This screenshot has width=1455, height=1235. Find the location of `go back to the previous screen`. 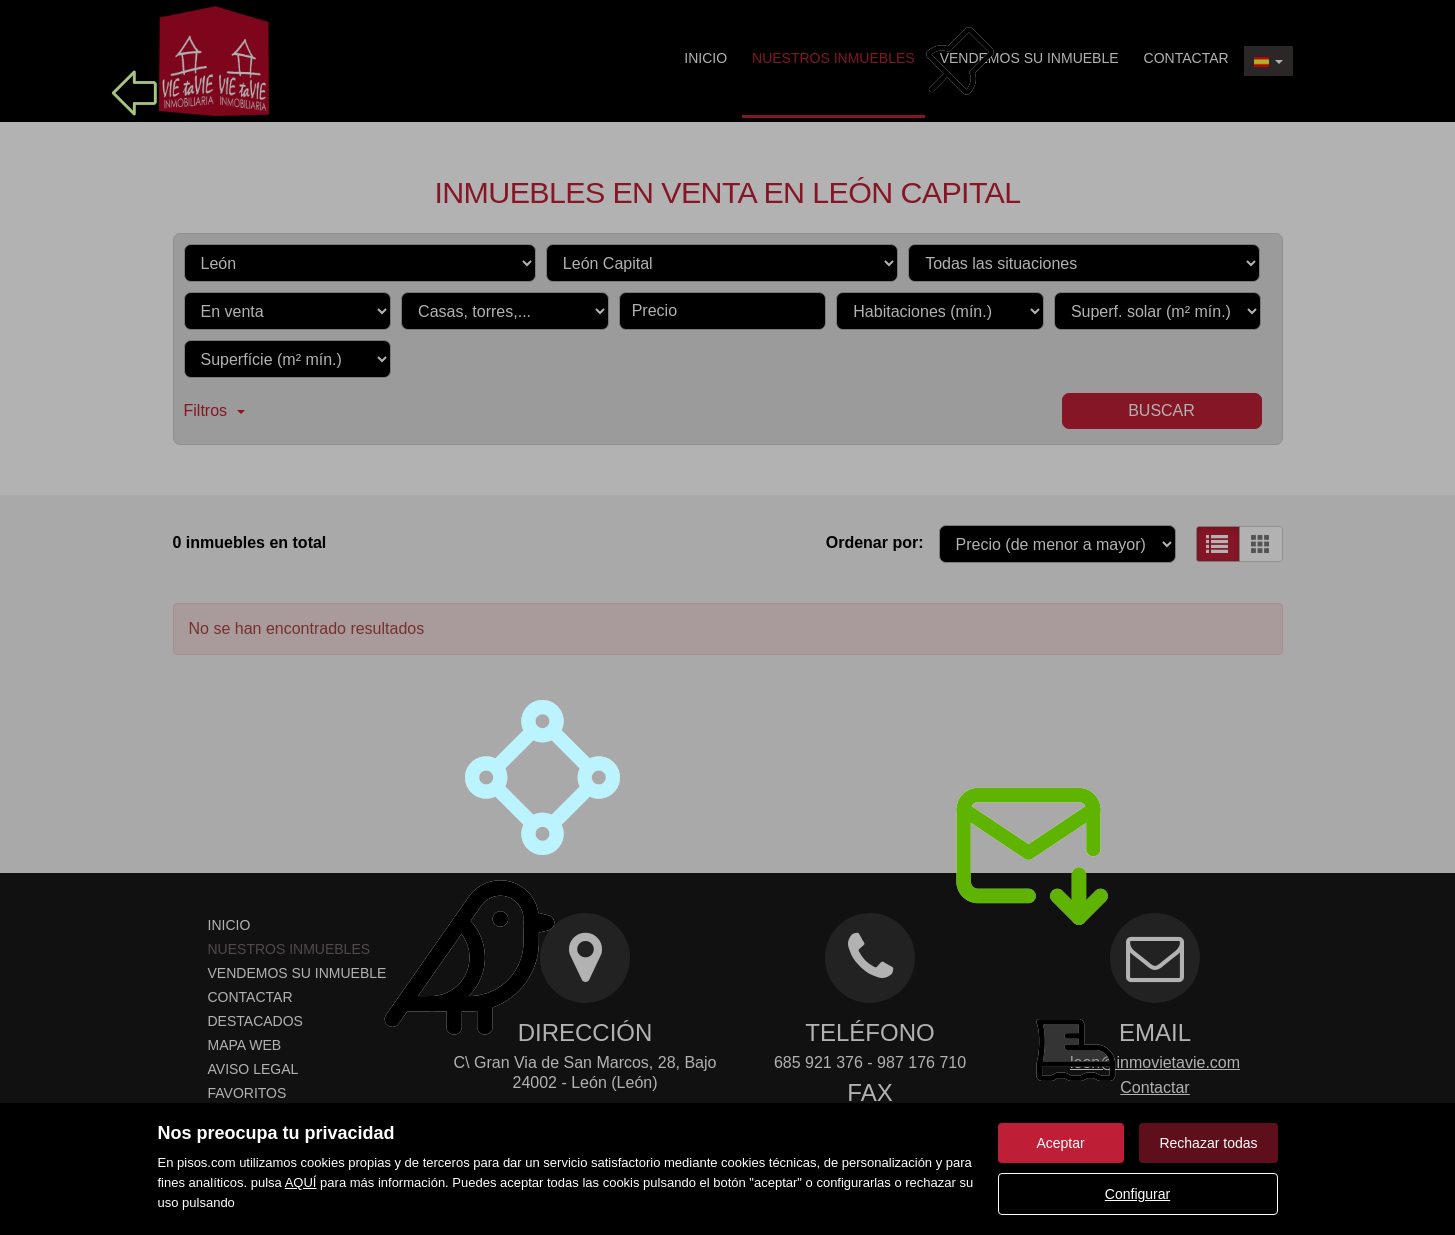

go back to the previous screen is located at coordinates (136, 93).